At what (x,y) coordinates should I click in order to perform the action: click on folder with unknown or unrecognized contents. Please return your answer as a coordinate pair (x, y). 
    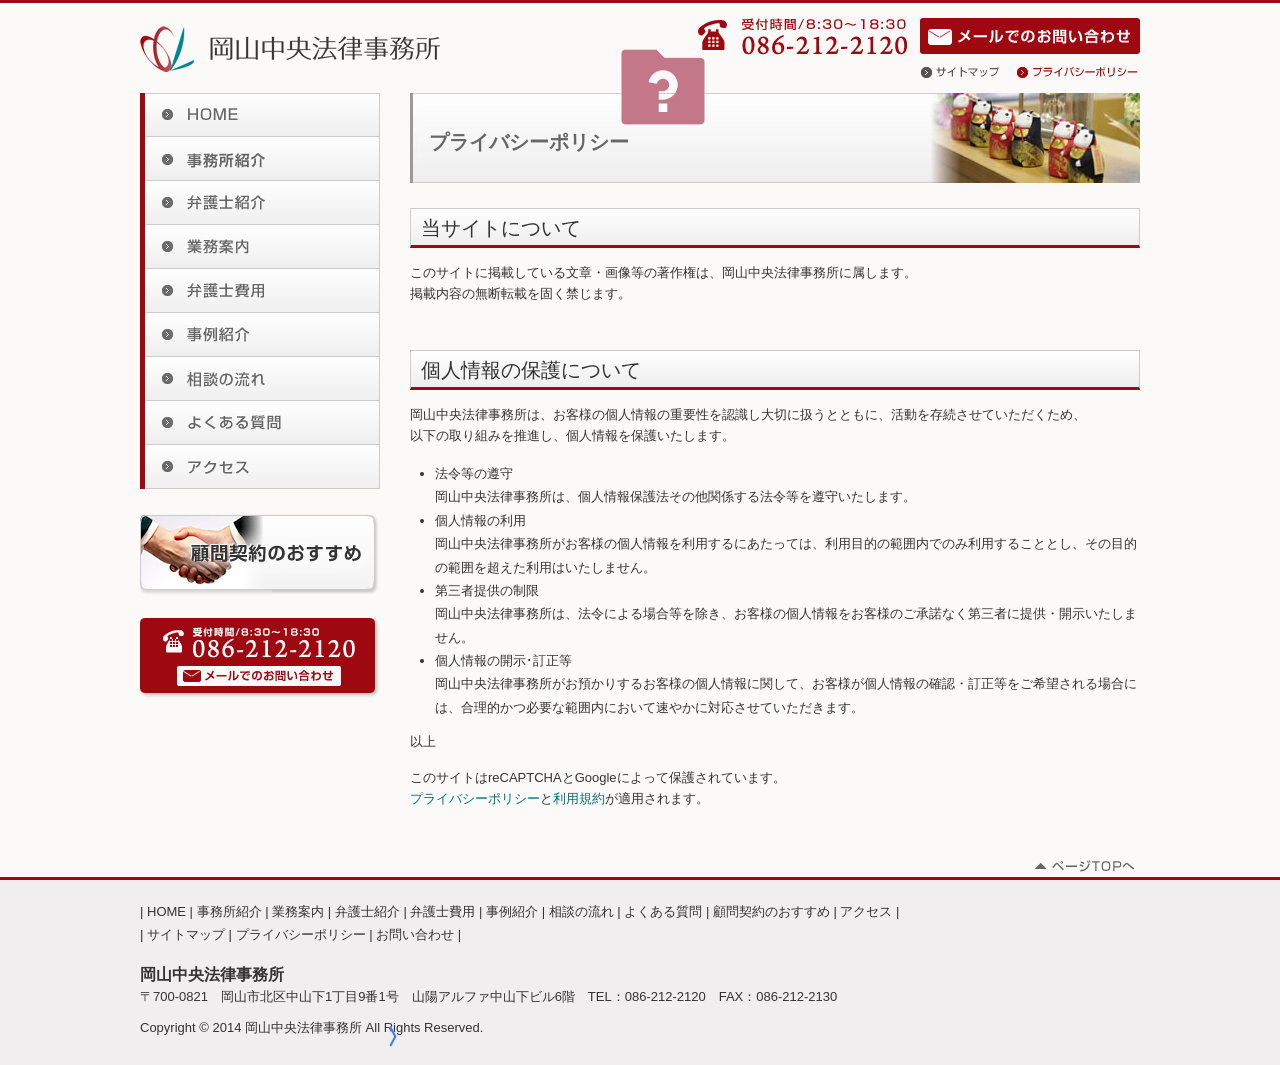
    Looking at the image, I should click on (663, 87).